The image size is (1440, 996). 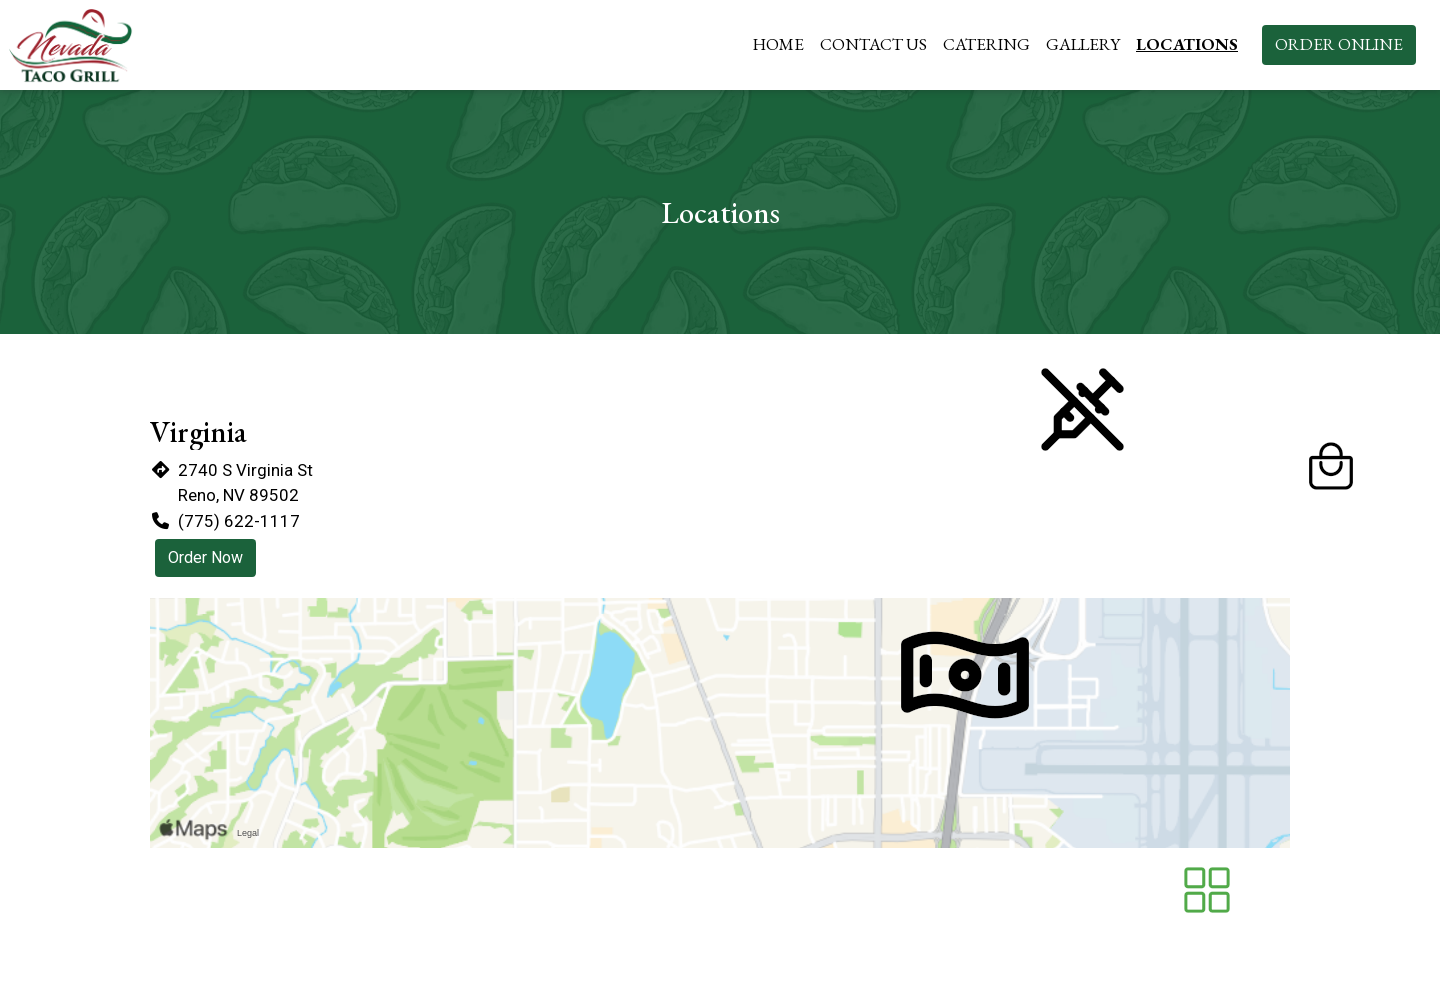 I want to click on indicates vaccination not available or required, so click(x=1082, y=409).